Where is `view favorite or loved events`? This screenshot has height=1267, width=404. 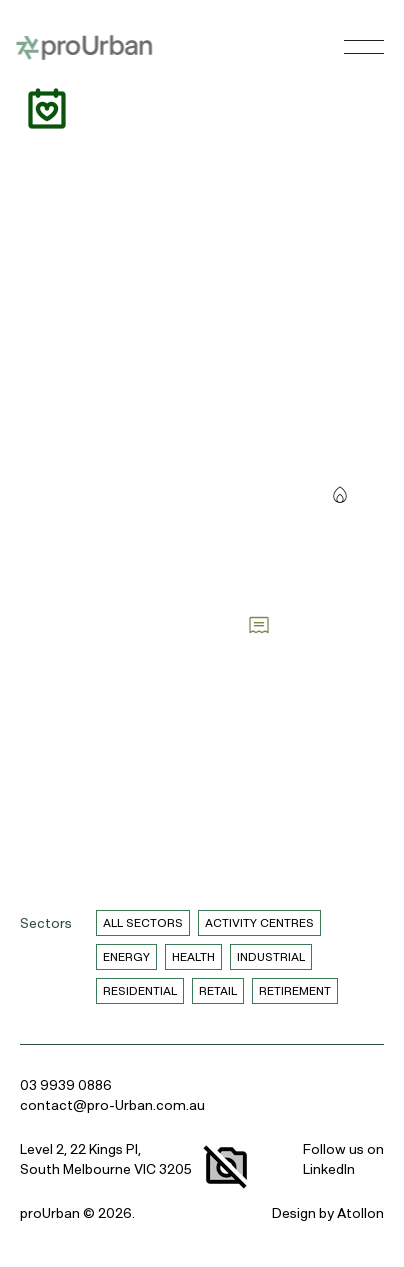 view favorite or loved events is located at coordinates (47, 110).